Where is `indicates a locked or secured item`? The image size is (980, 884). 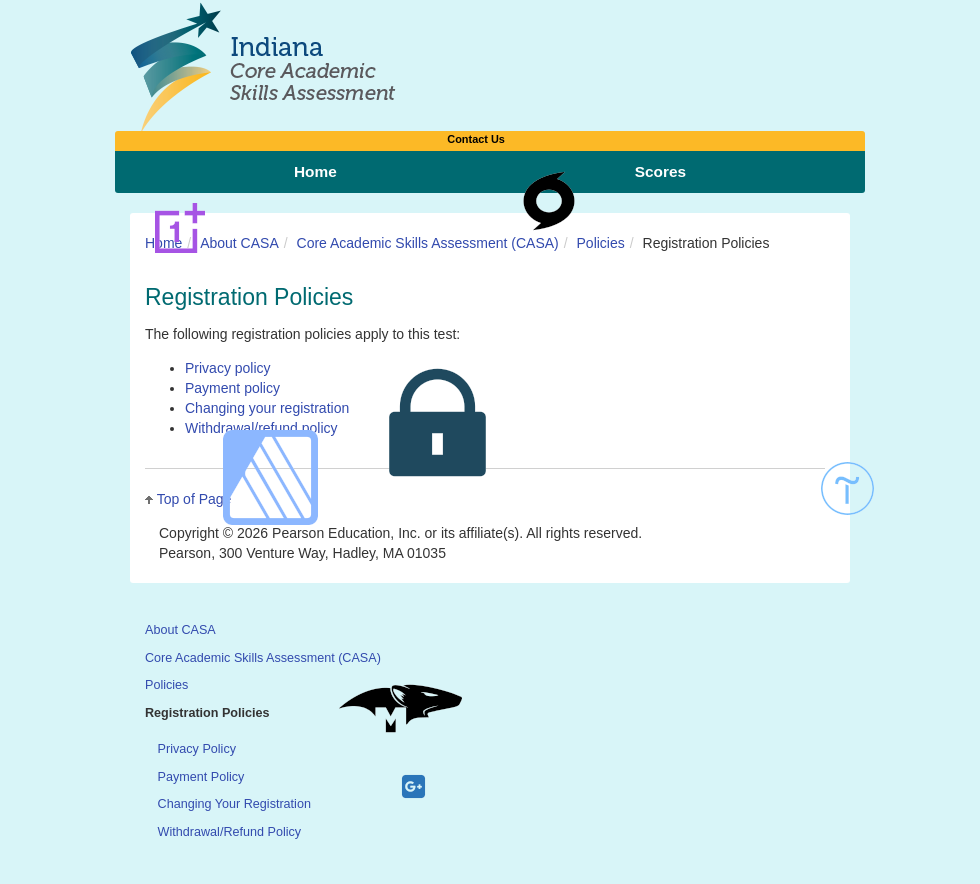 indicates a locked or secured item is located at coordinates (437, 422).